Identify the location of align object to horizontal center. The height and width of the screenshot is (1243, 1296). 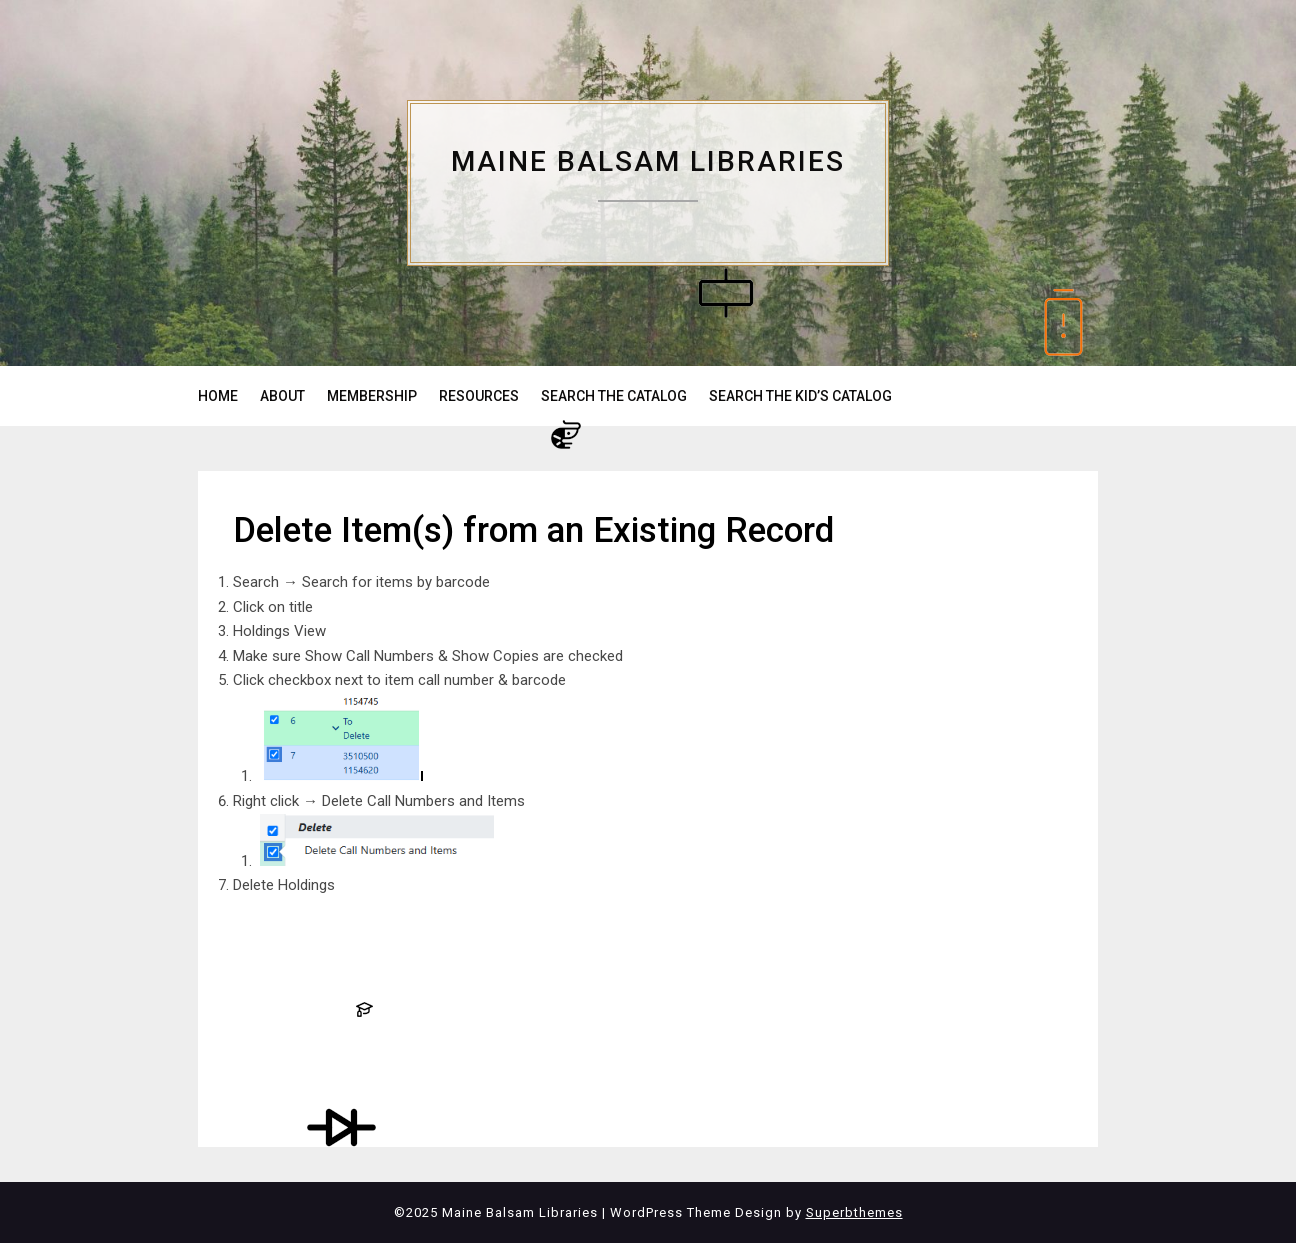
(726, 293).